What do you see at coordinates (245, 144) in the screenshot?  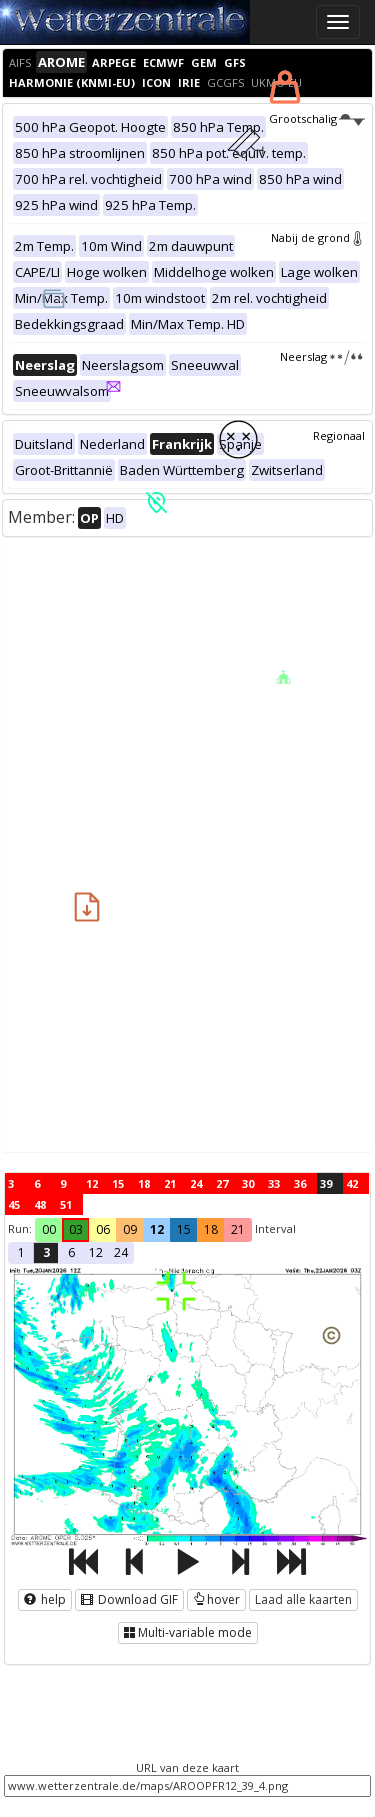 I see `access security camera settings` at bounding box center [245, 144].